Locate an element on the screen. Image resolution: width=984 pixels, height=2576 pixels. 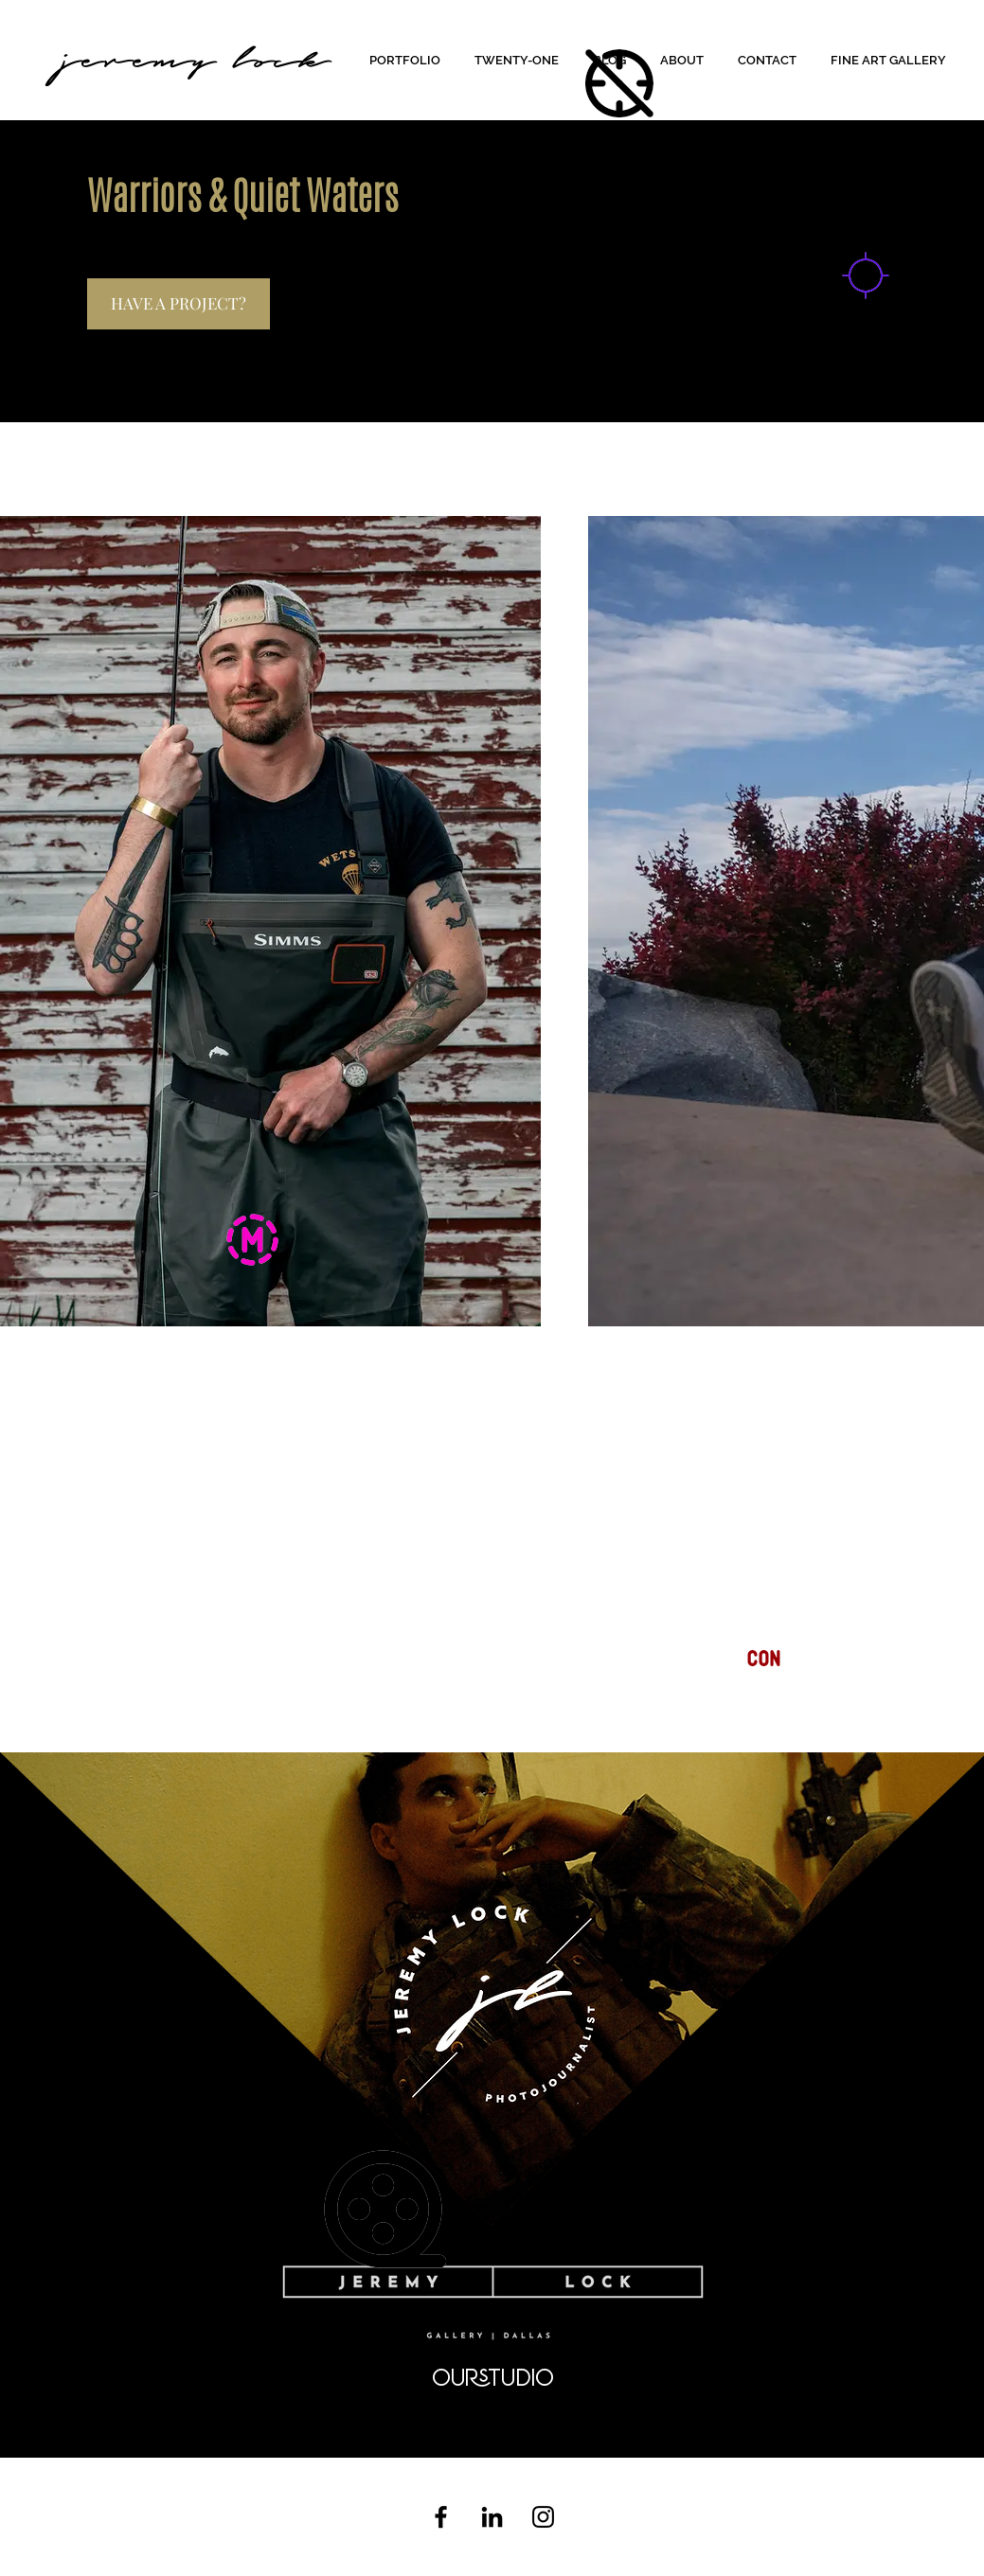
initiate an HTTP connection request is located at coordinates (763, 1658).